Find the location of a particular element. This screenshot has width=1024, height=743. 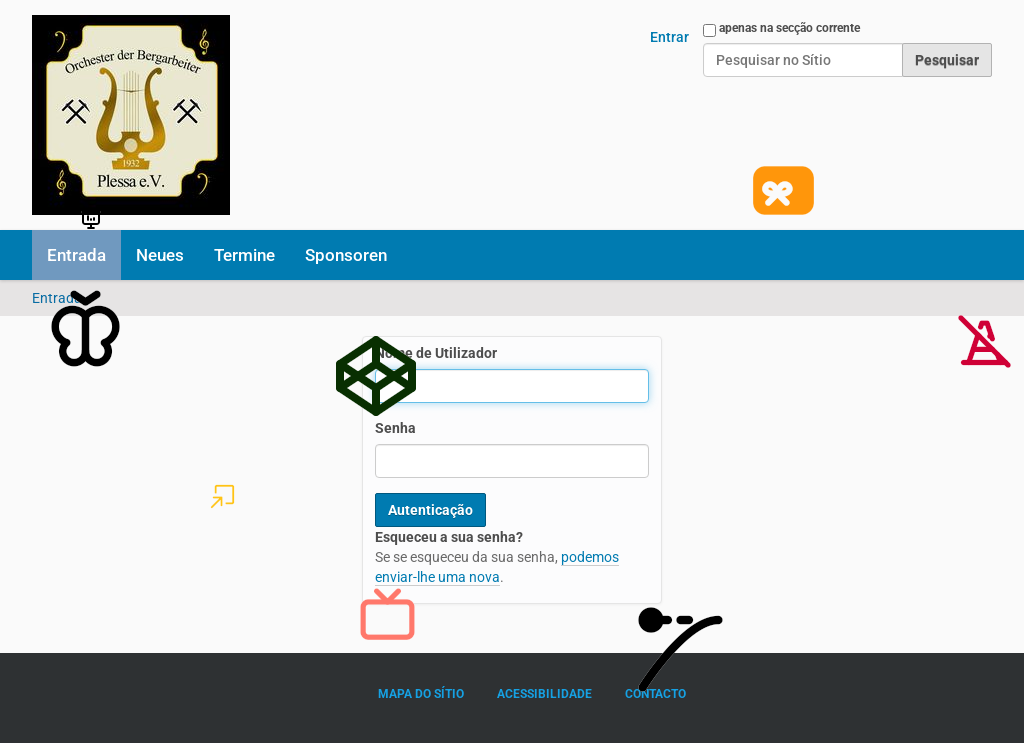

disable construction or roadwork warnings is located at coordinates (984, 341).